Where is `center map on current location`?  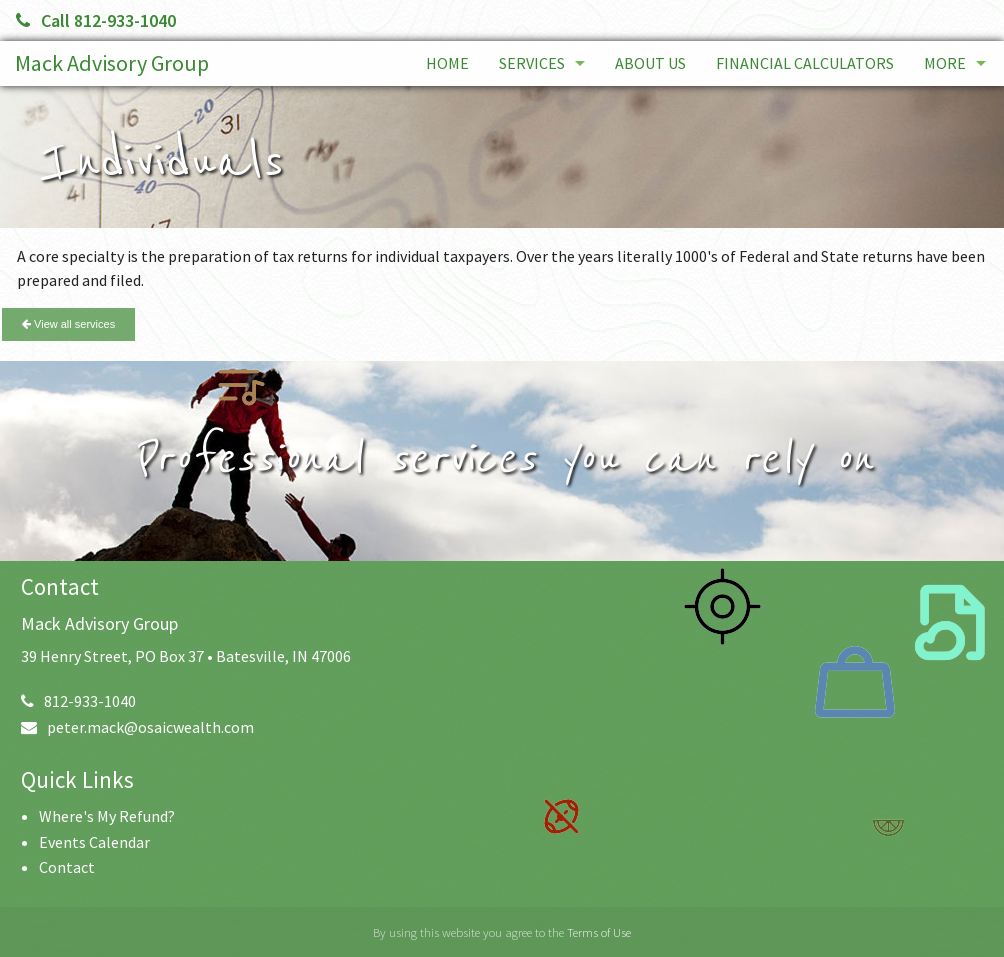
center map on current location is located at coordinates (722, 606).